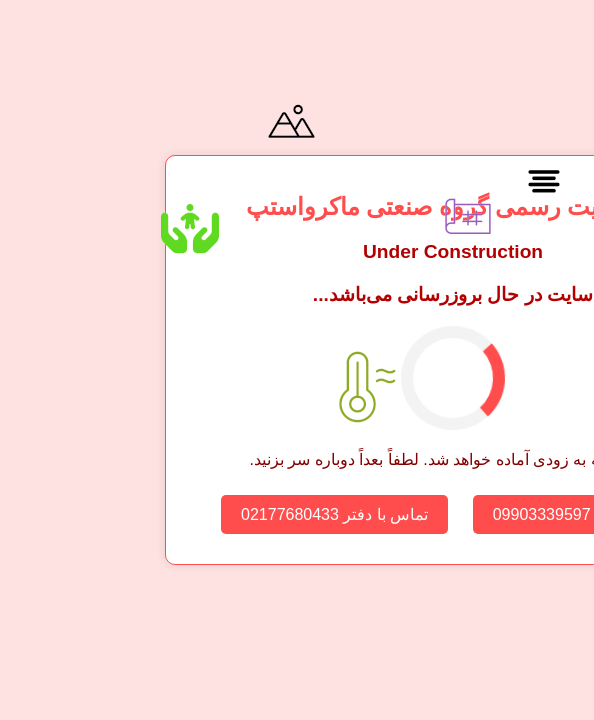 The width and height of the screenshot is (594, 720). I want to click on view landscape or nature photos, so click(291, 123).